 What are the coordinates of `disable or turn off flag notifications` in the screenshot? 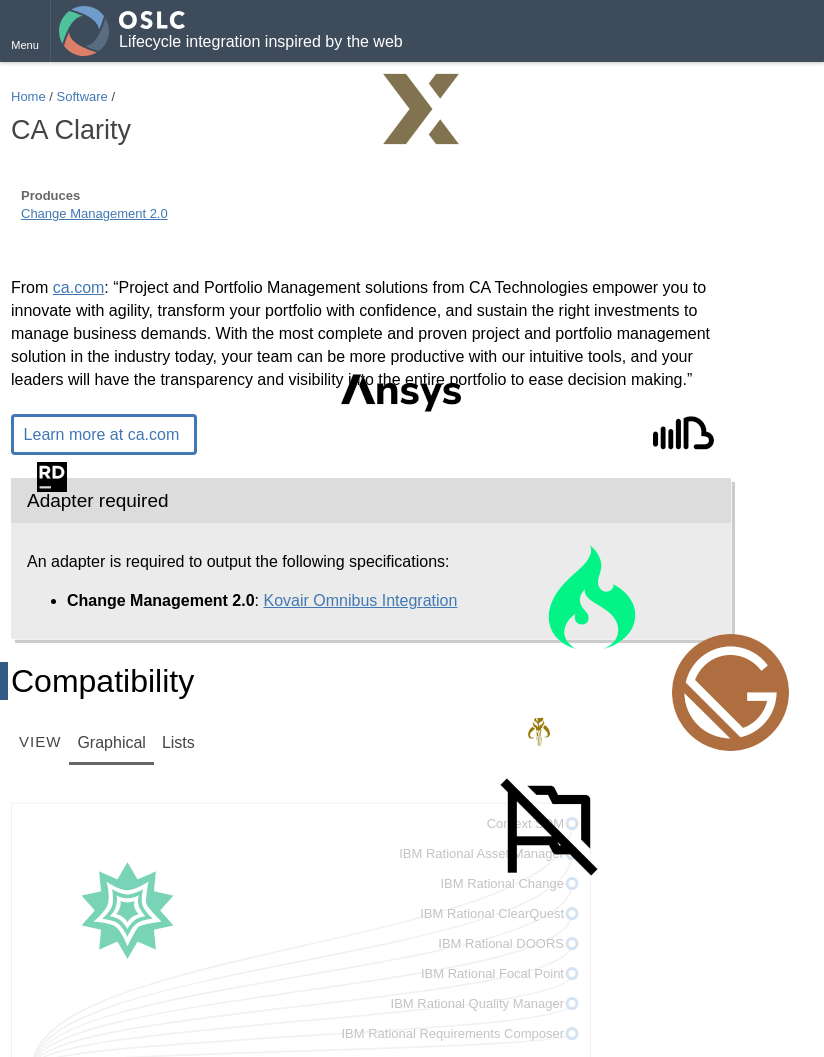 It's located at (549, 827).